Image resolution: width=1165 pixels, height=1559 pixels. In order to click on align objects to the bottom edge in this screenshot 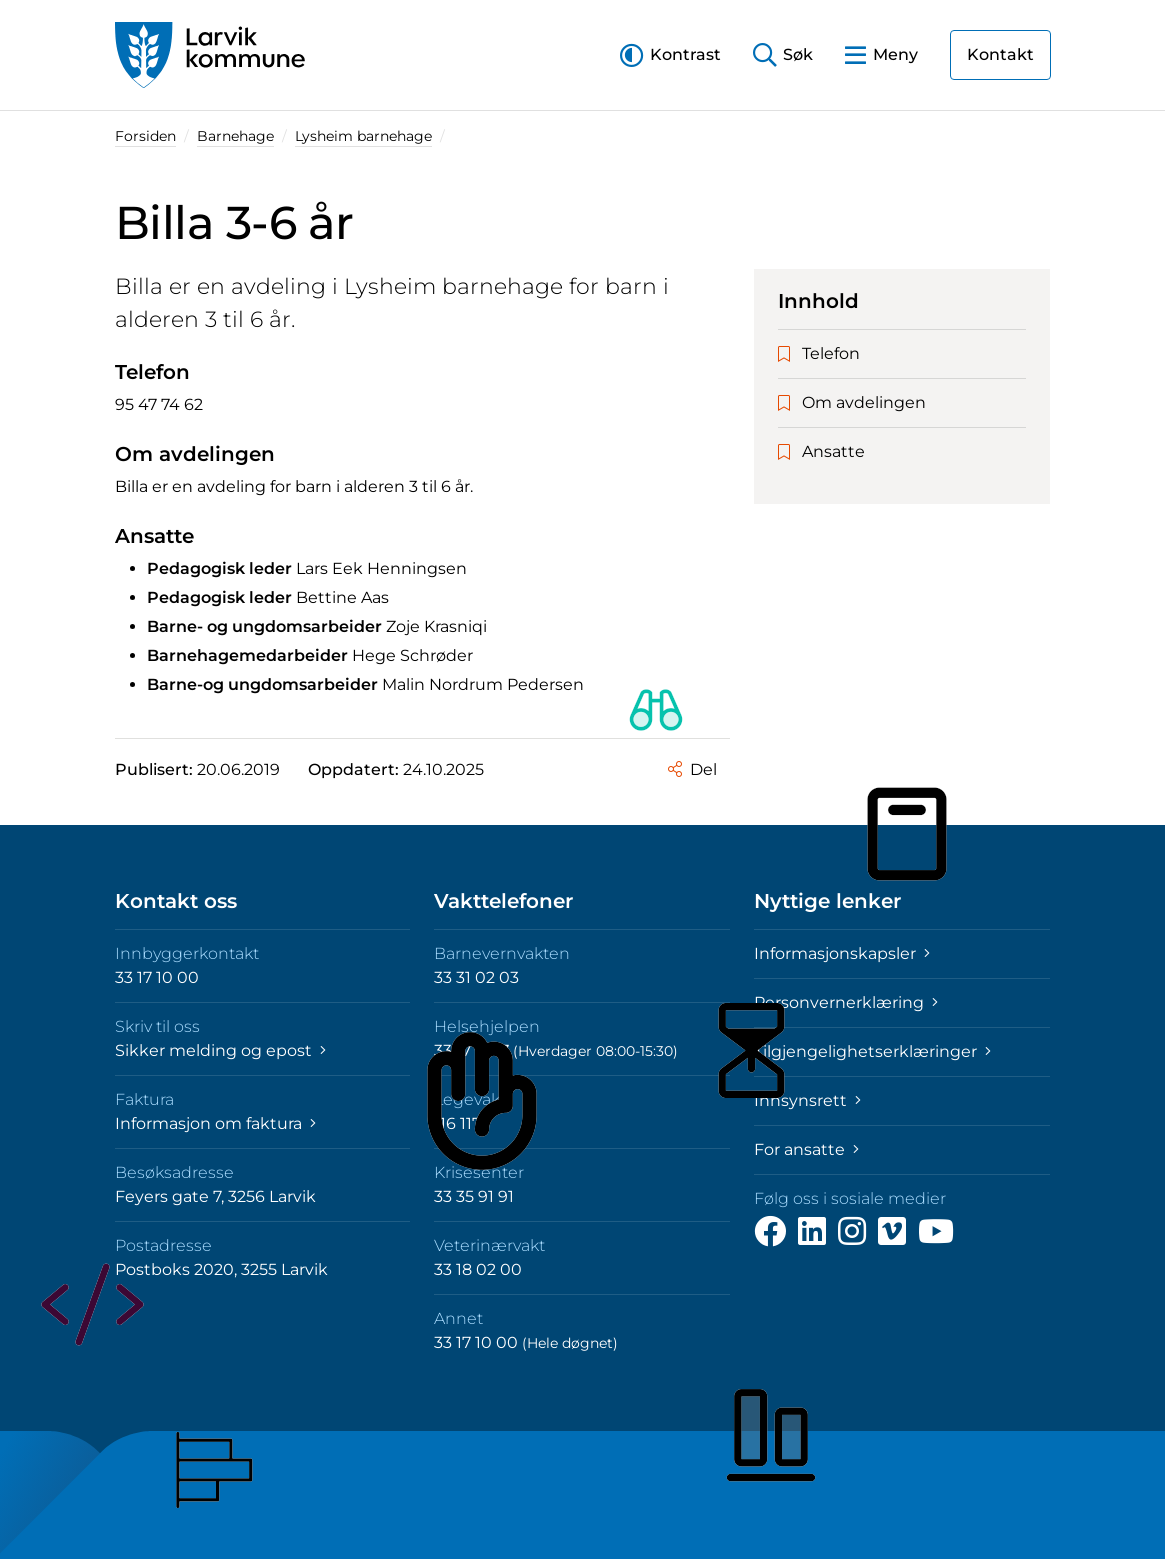, I will do `click(771, 1437)`.